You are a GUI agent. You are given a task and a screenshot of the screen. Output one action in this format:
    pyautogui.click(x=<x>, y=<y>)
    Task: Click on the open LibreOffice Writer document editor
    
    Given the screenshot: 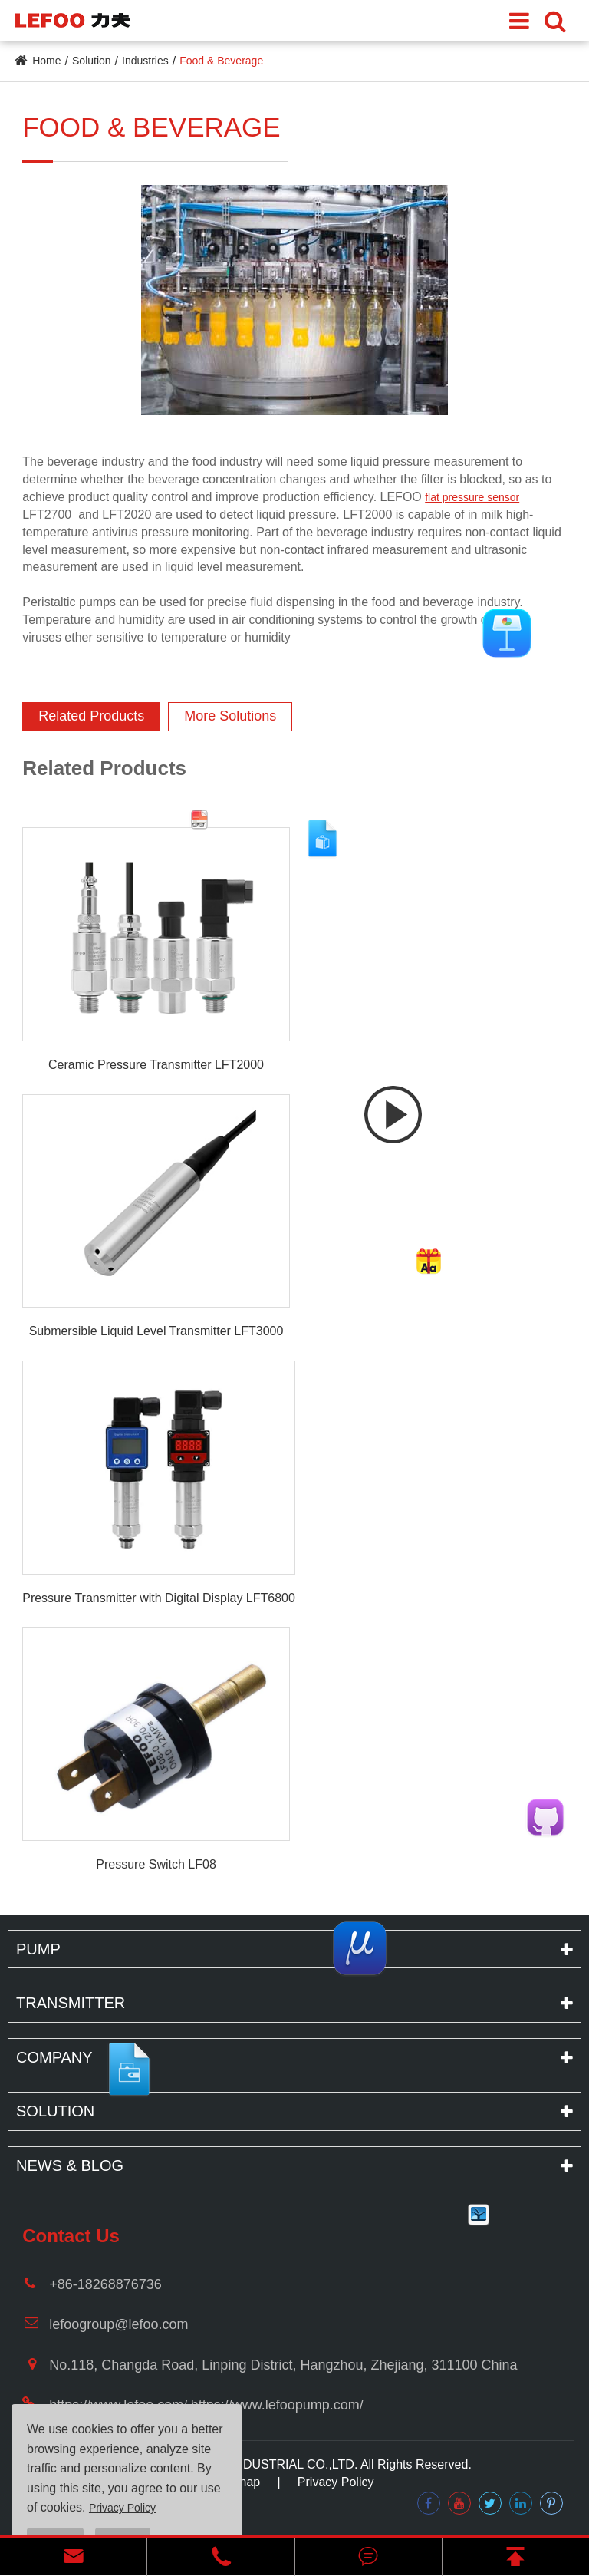 What is the action you would take?
    pyautogui.click(x=507, y=633)
    